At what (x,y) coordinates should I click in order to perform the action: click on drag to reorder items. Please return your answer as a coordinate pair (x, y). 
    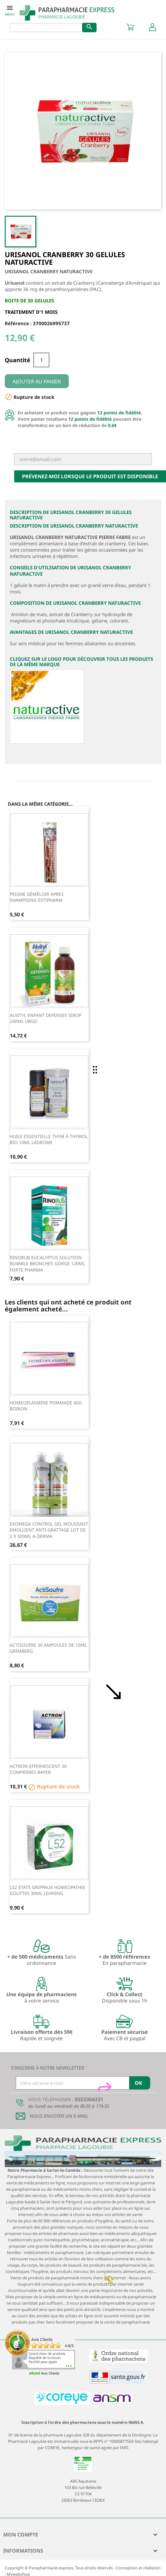
    Looking at the image, I should click on (95, 1070).